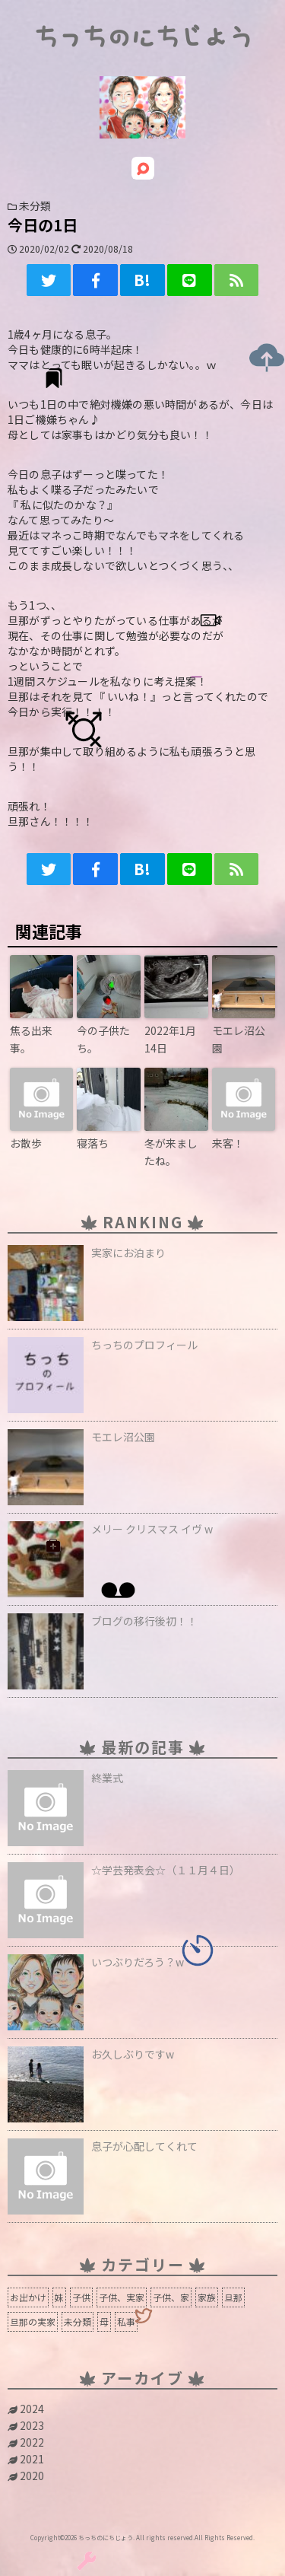 This screenshot has height=2576, width=285. What do you see at coordinates (267, 358) in the screenshot?
I see `upload a file to the cloud` at bounding box center [267, 358].